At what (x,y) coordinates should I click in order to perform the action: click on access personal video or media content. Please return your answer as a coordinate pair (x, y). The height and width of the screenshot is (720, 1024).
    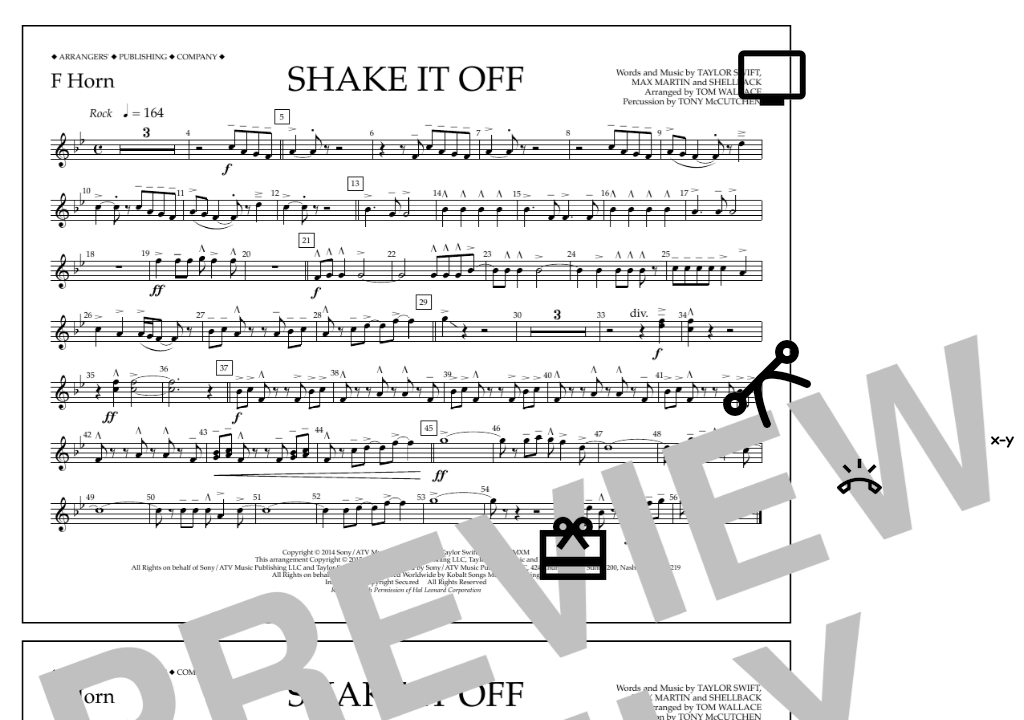
    Looking at the image, I should click on (772, 78).